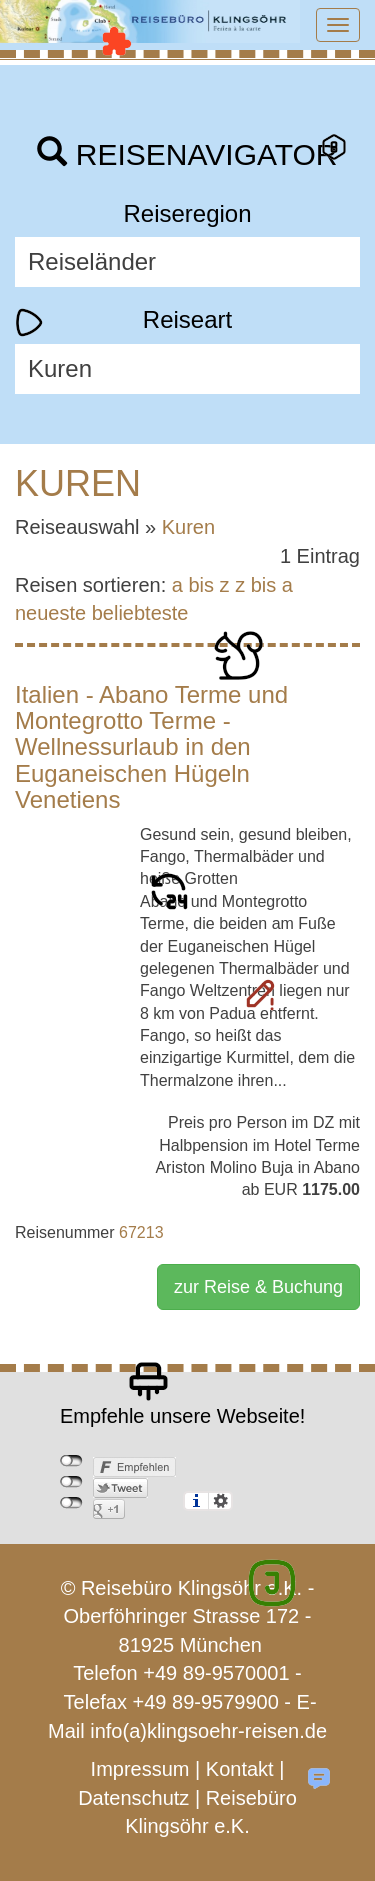 This screenshot has height=1881, width=375. What do you see at coordinates (261, 993) in the screenshot?
I see `edit action requires attention` at bounding box center [261, 993].